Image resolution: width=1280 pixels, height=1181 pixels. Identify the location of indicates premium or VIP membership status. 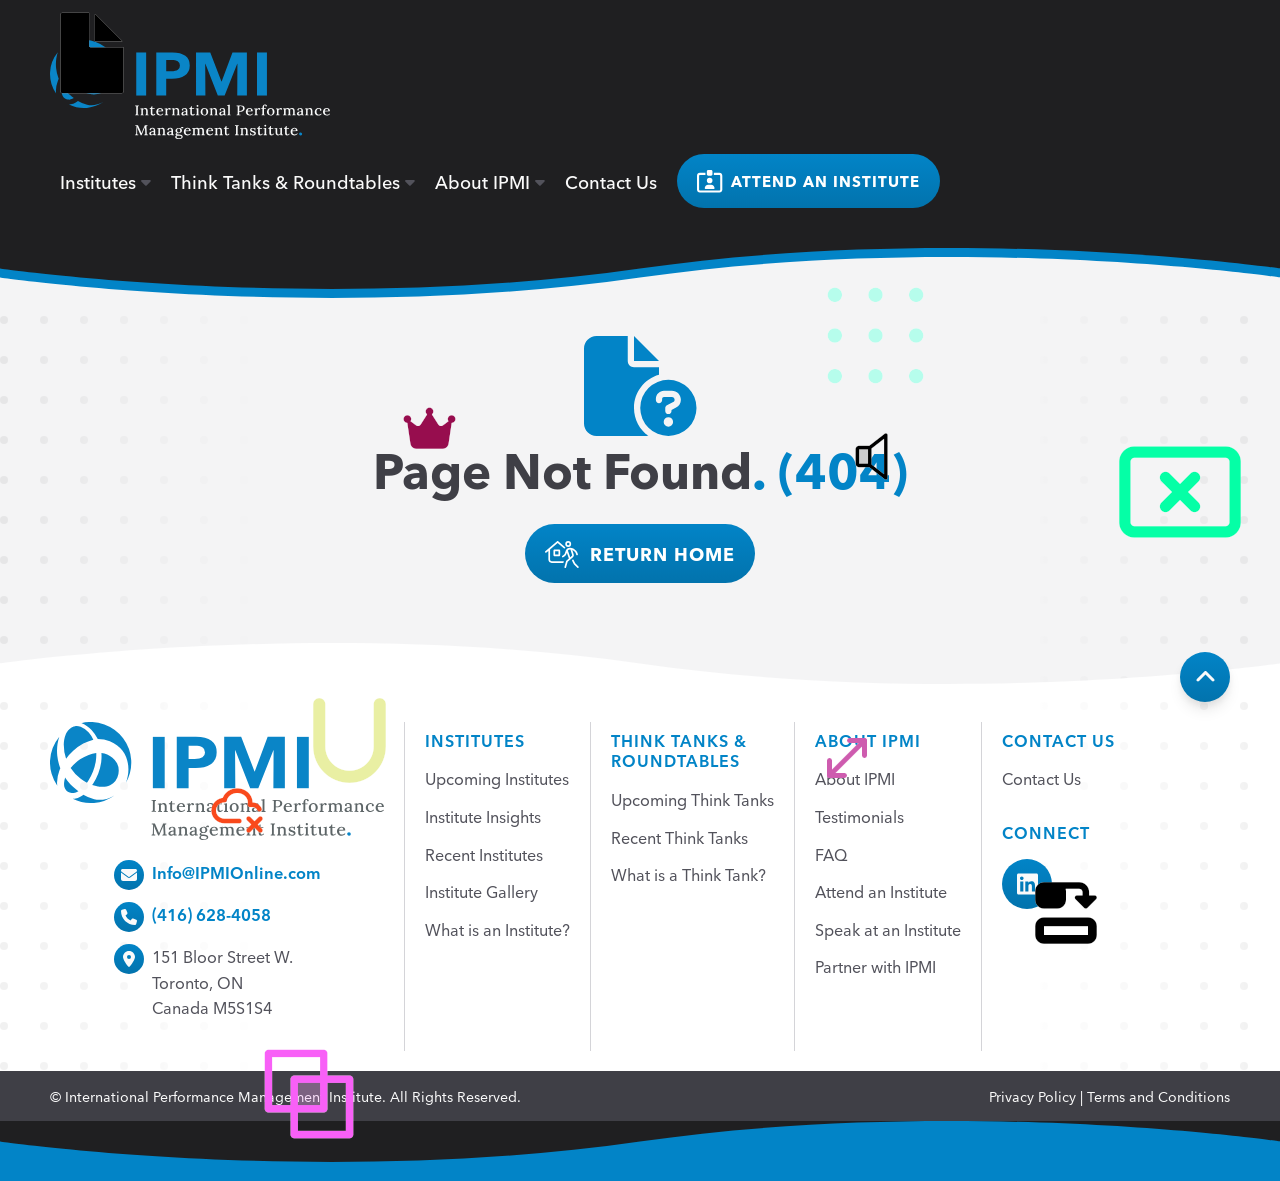
(429, 430).